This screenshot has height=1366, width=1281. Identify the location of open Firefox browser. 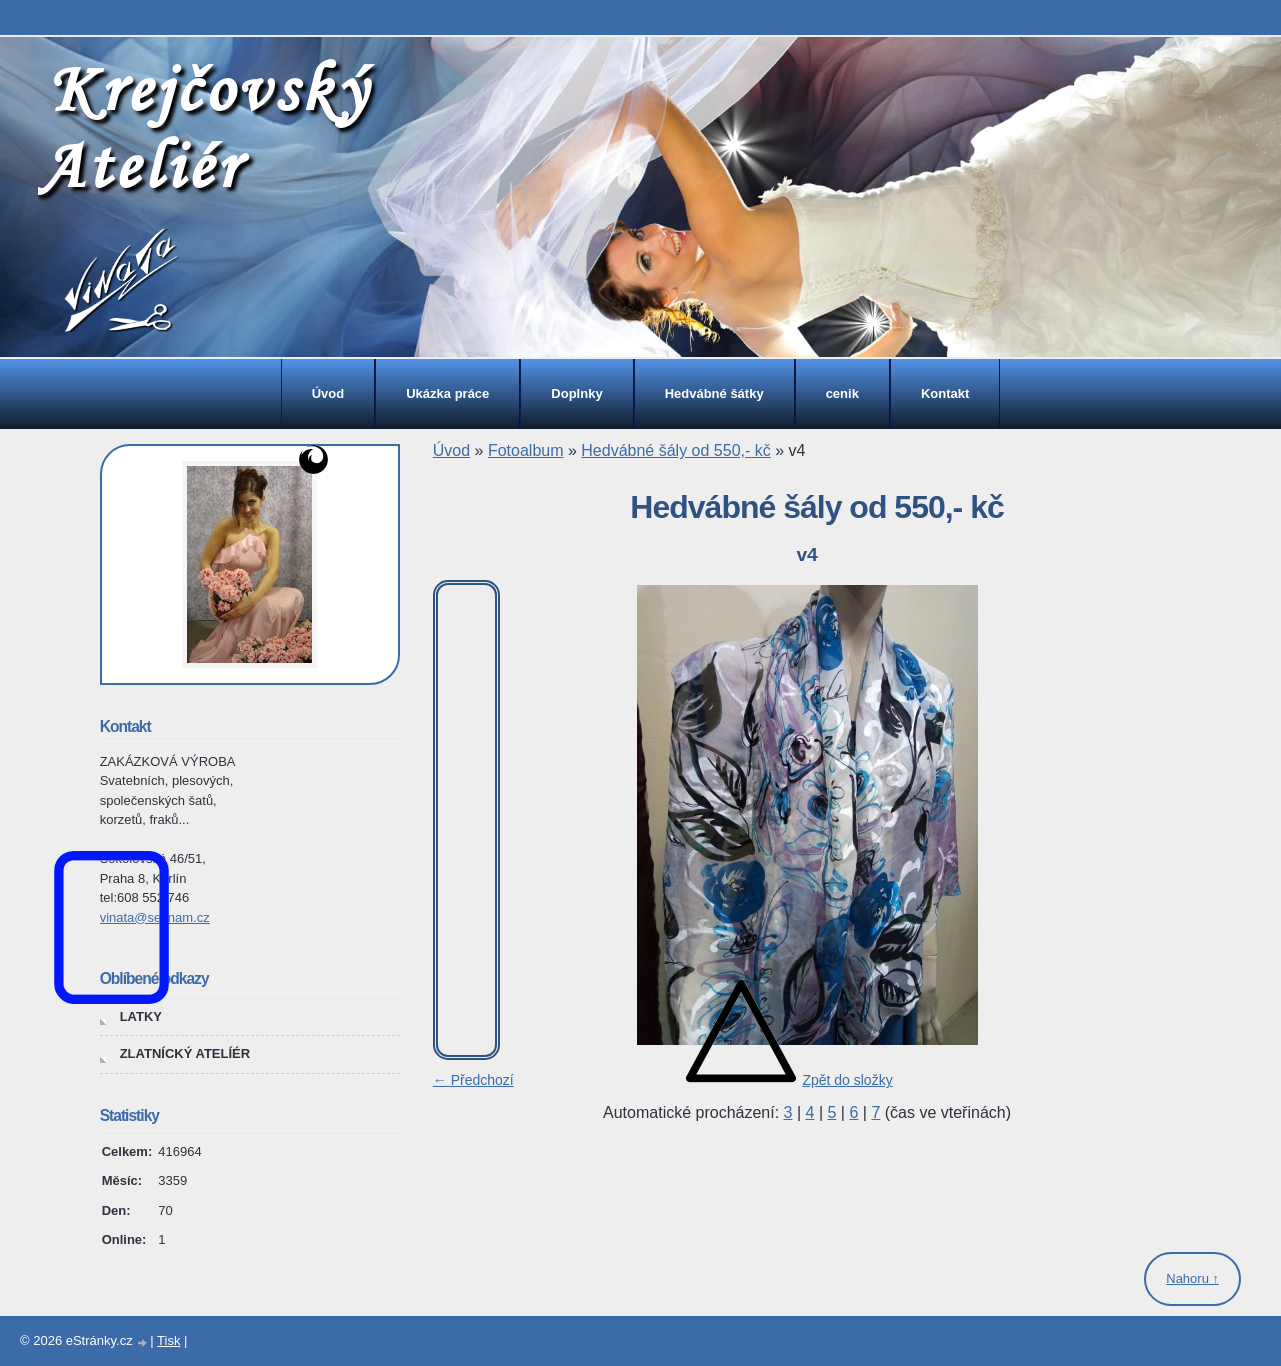
(313, 459).